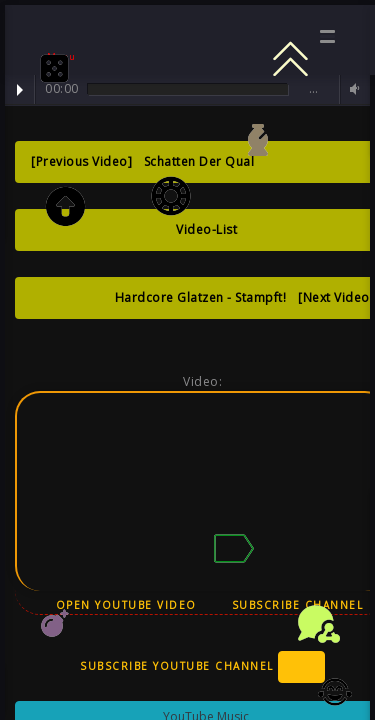 This screenshot has width=375, height=720. Describe the element at coordinates (65, 206) in the screenshot. I see `upload a file or document` at that location.